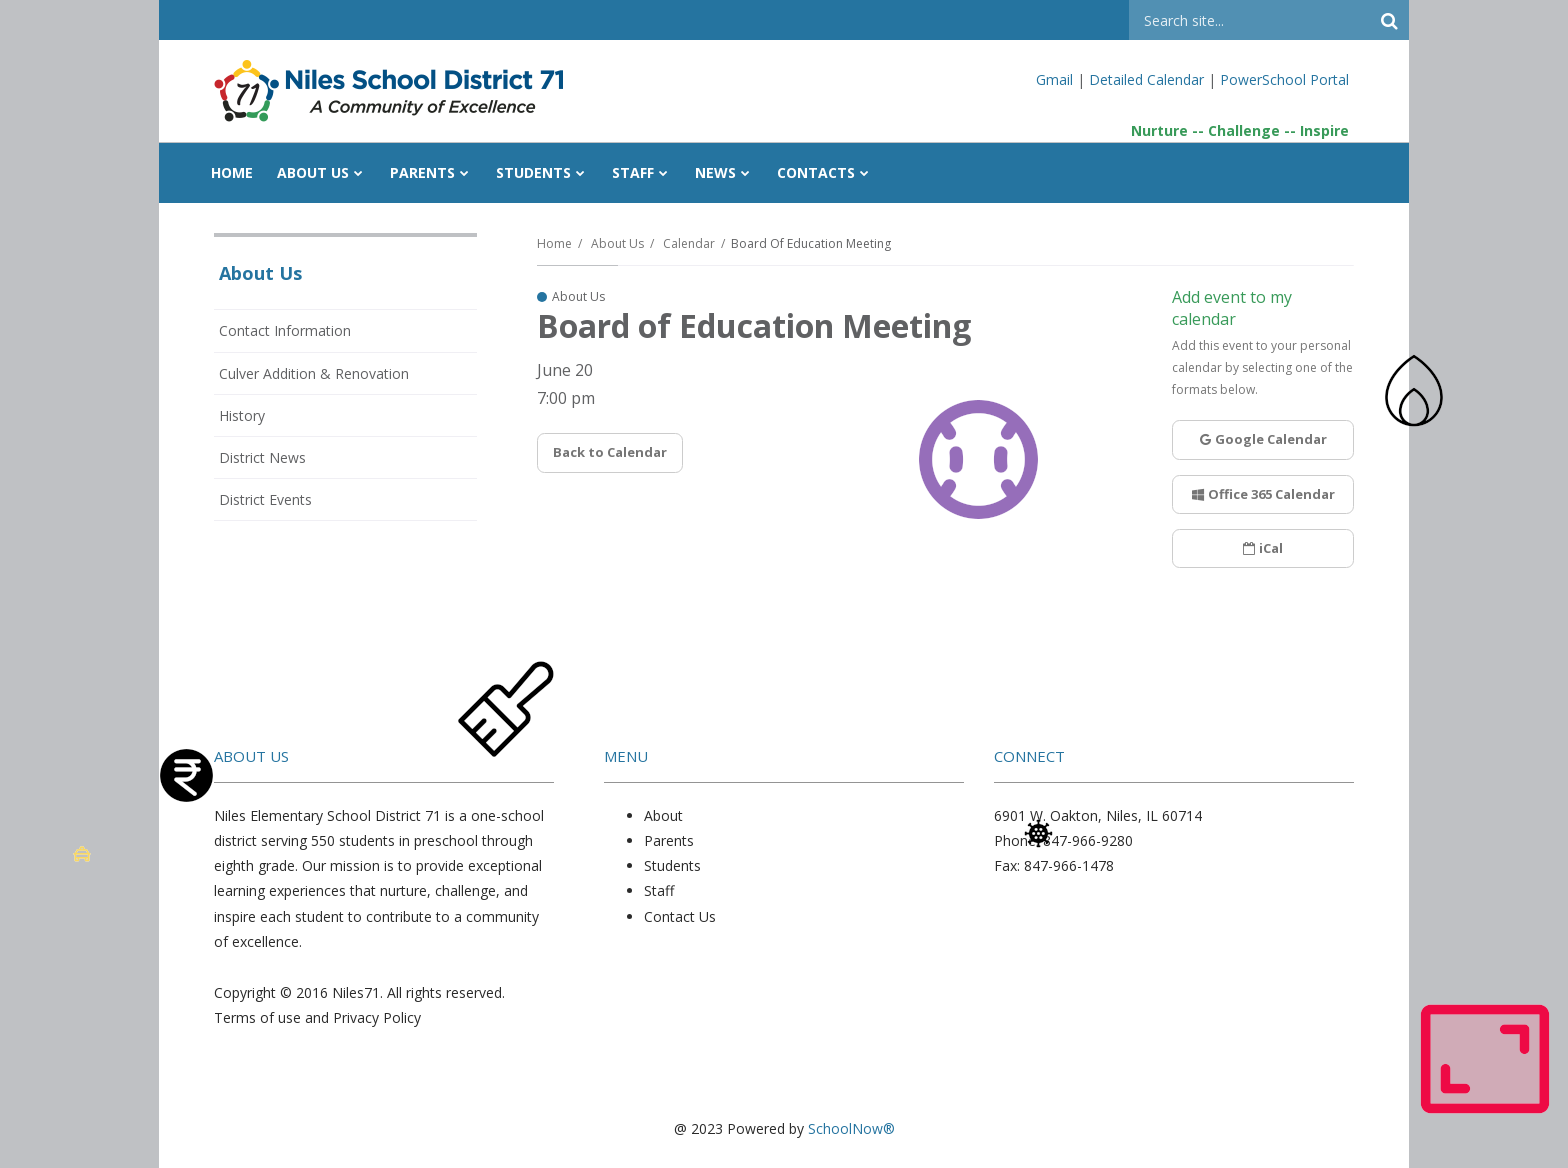 This screenshot has width=1568, height=1168. I want to click on view baseball scores or stats, so click(978, 459).